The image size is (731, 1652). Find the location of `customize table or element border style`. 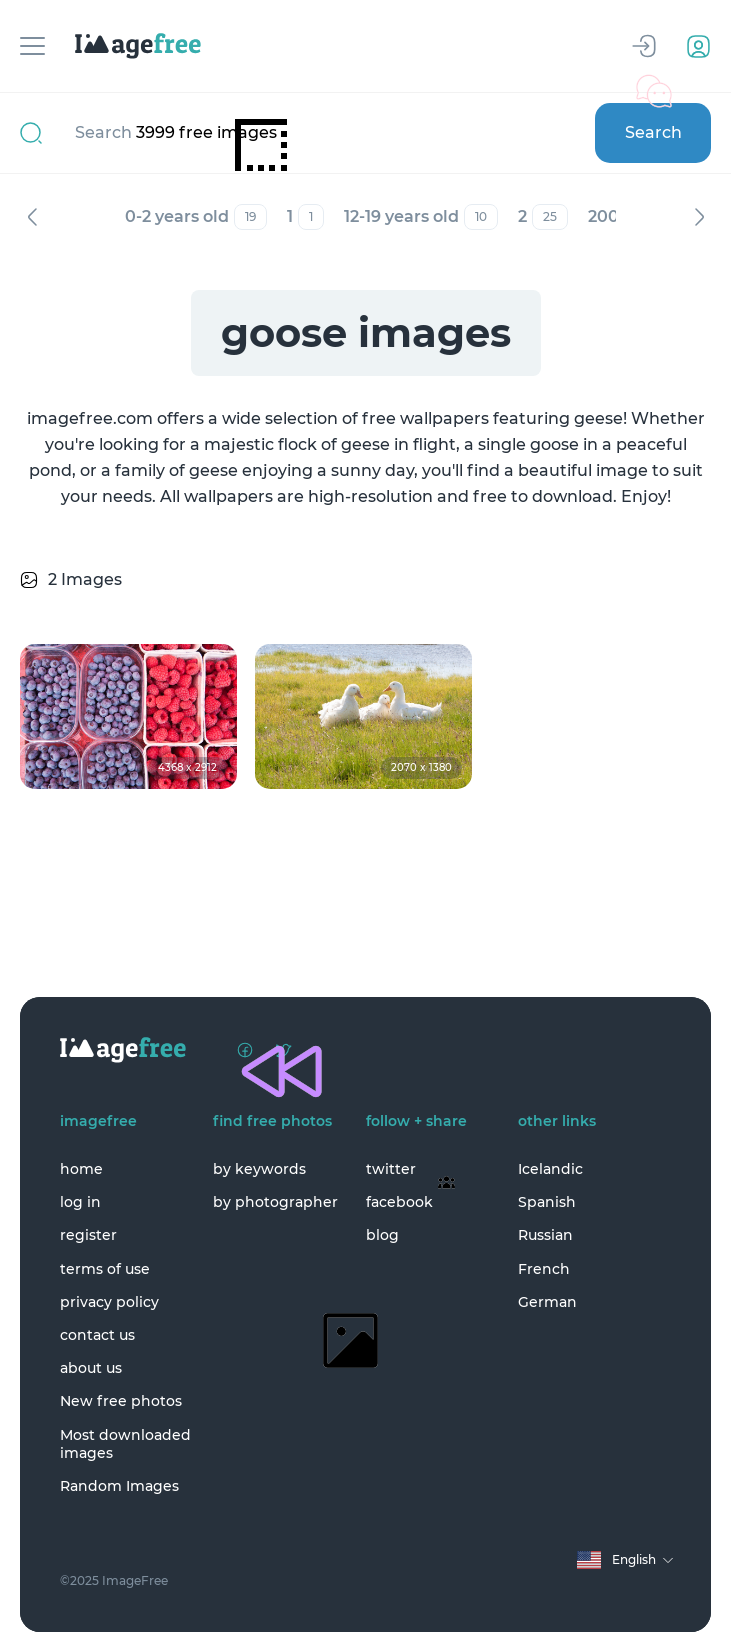

customize table or element border style is located at coordinates (261, 145).